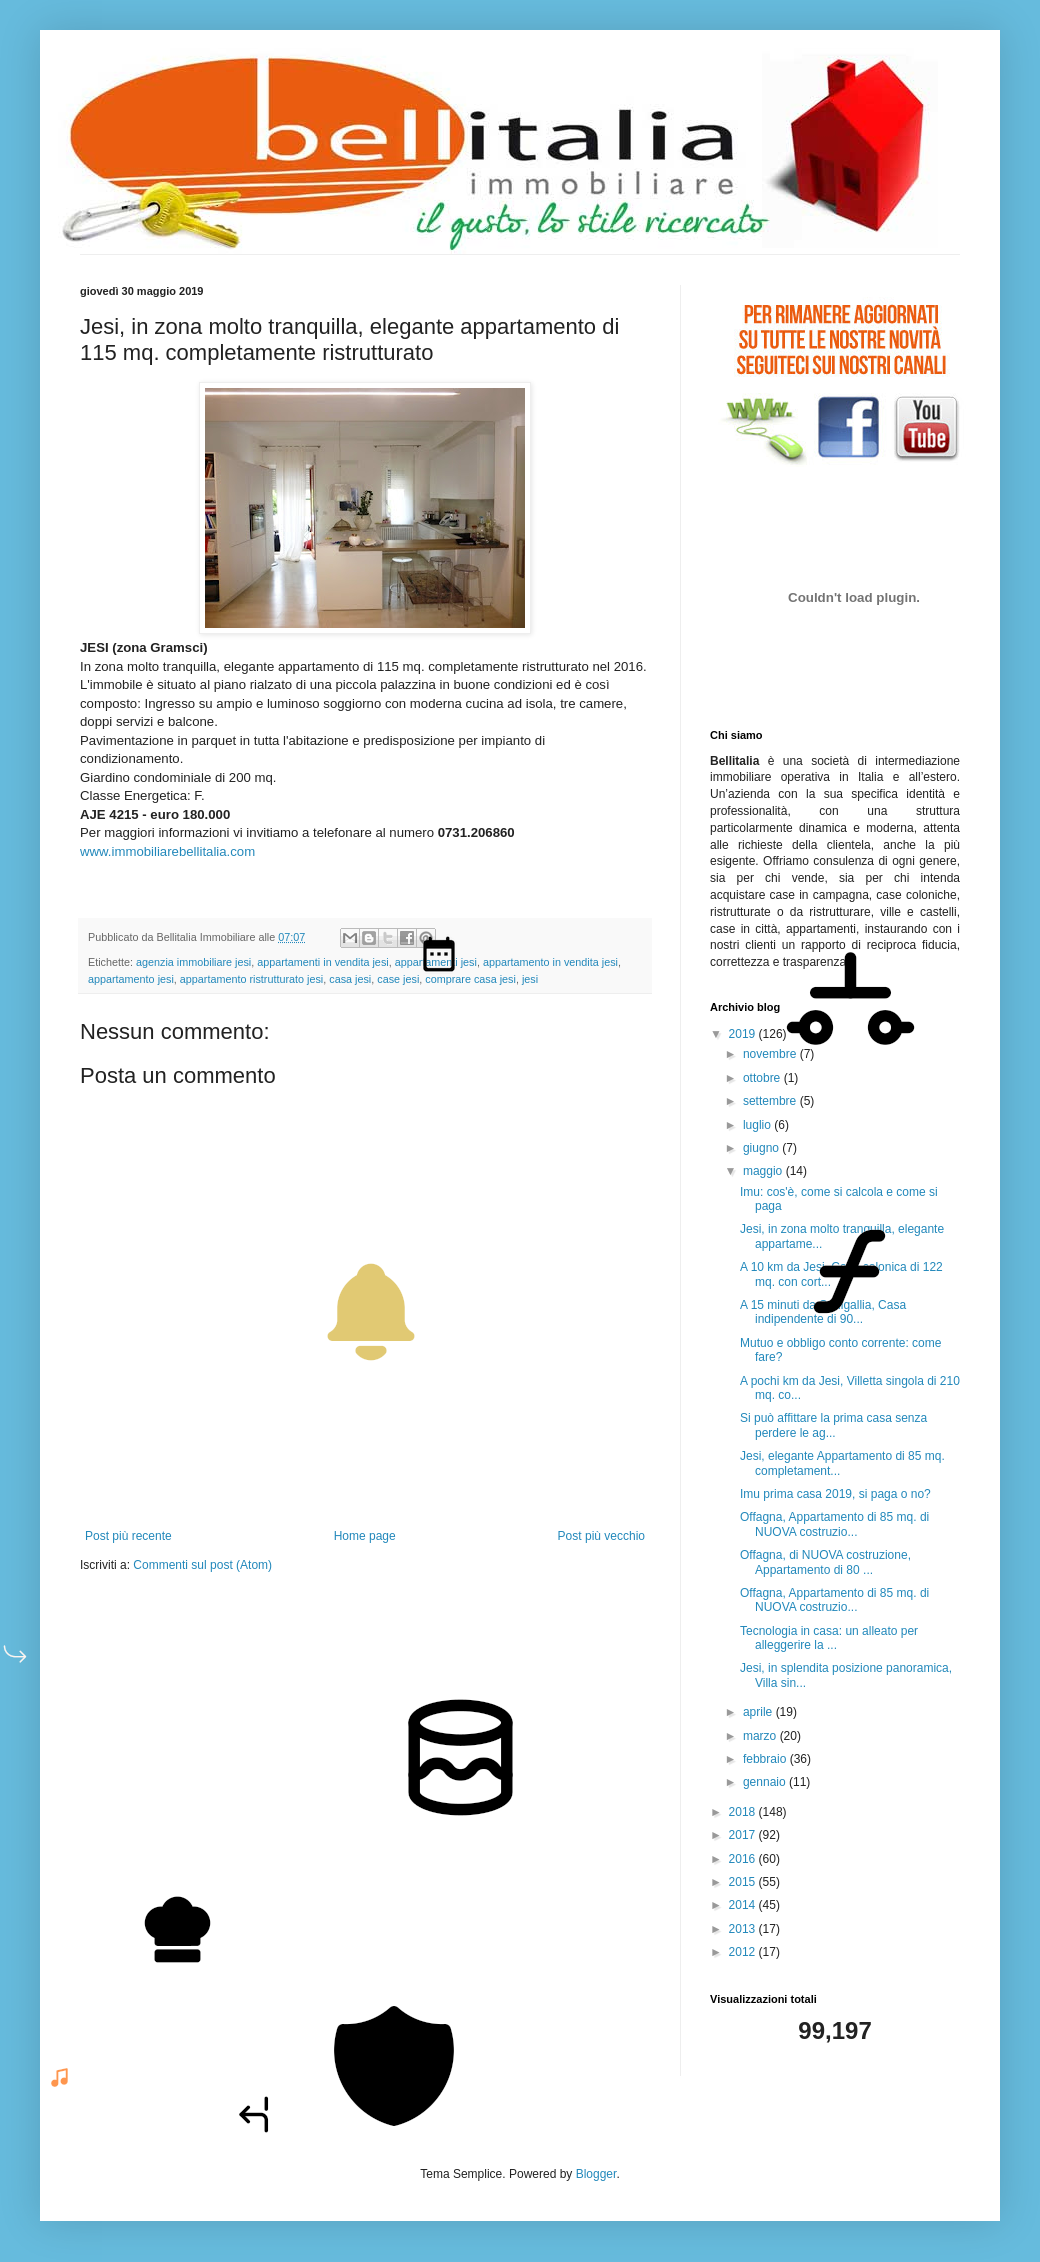  What do you see at coordinates (60, 2077) in the screenshot?
I see `access music library or audio files` at bounding box center [60, 2077].